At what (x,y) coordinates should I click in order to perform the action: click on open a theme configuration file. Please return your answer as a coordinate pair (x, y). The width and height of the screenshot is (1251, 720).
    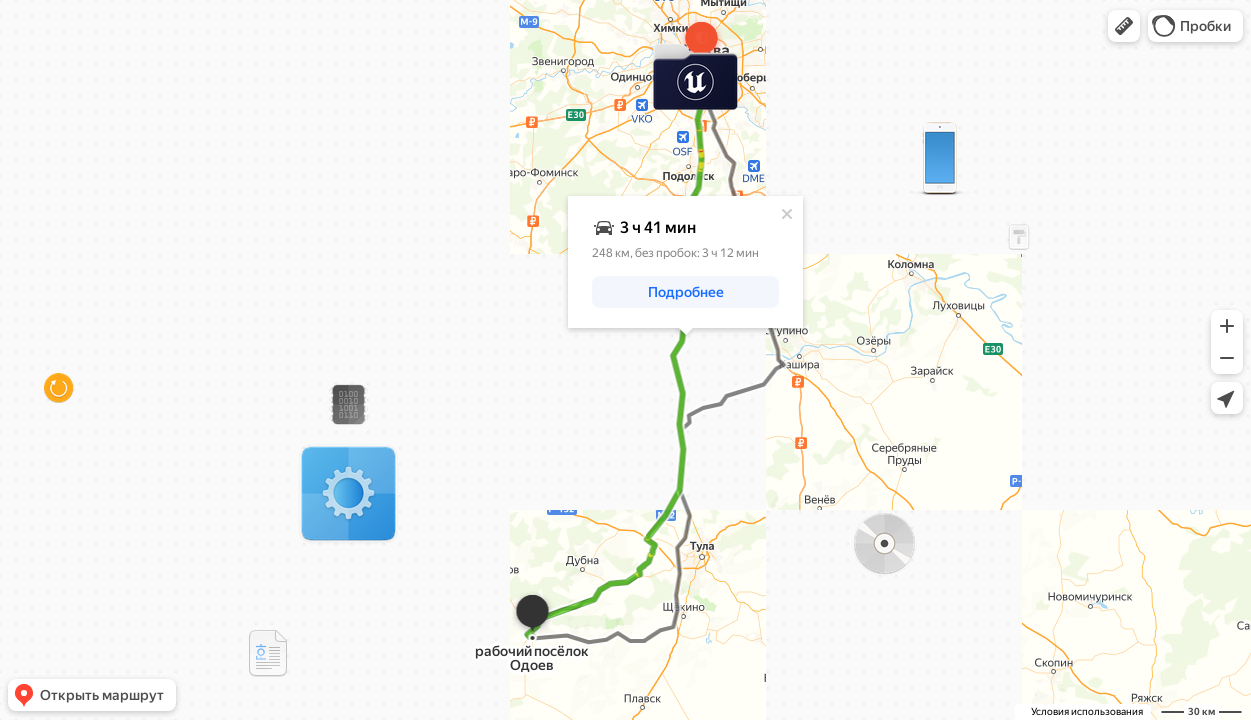
    Looking at the image, I should click on (1019, 237).